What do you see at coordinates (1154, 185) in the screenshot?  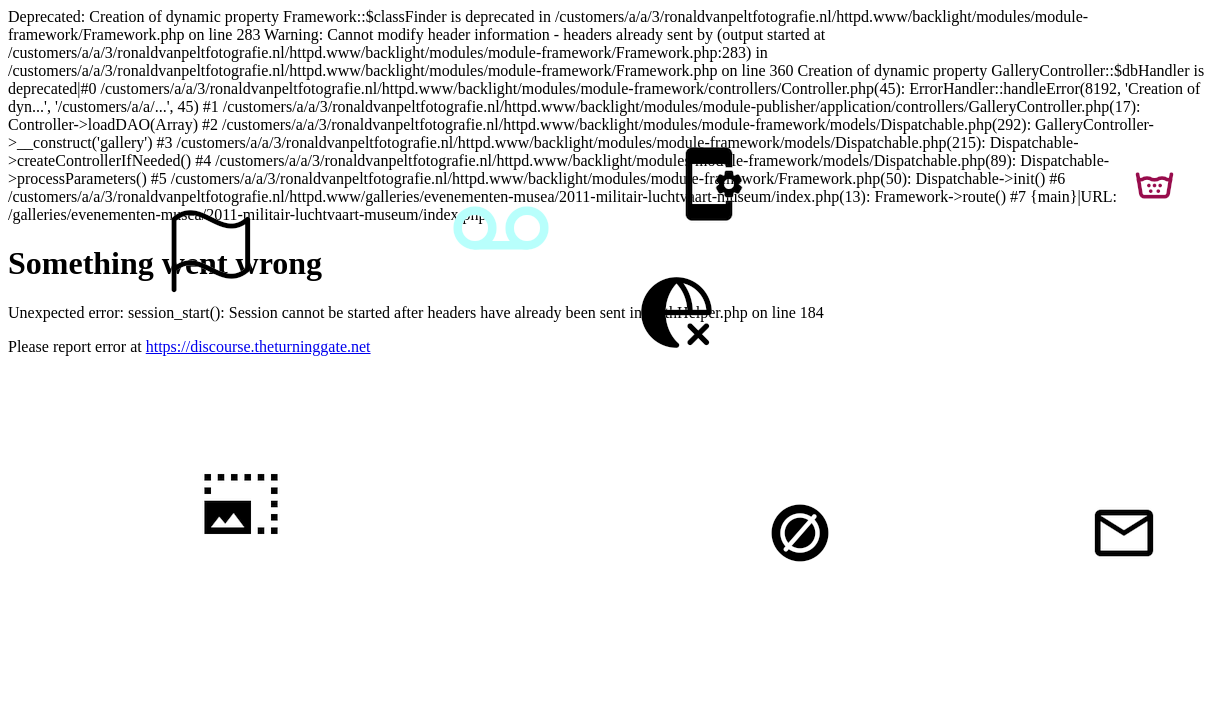 I see `wash at high temperature setting (5 dots)` at bounding box center [1154, 185].